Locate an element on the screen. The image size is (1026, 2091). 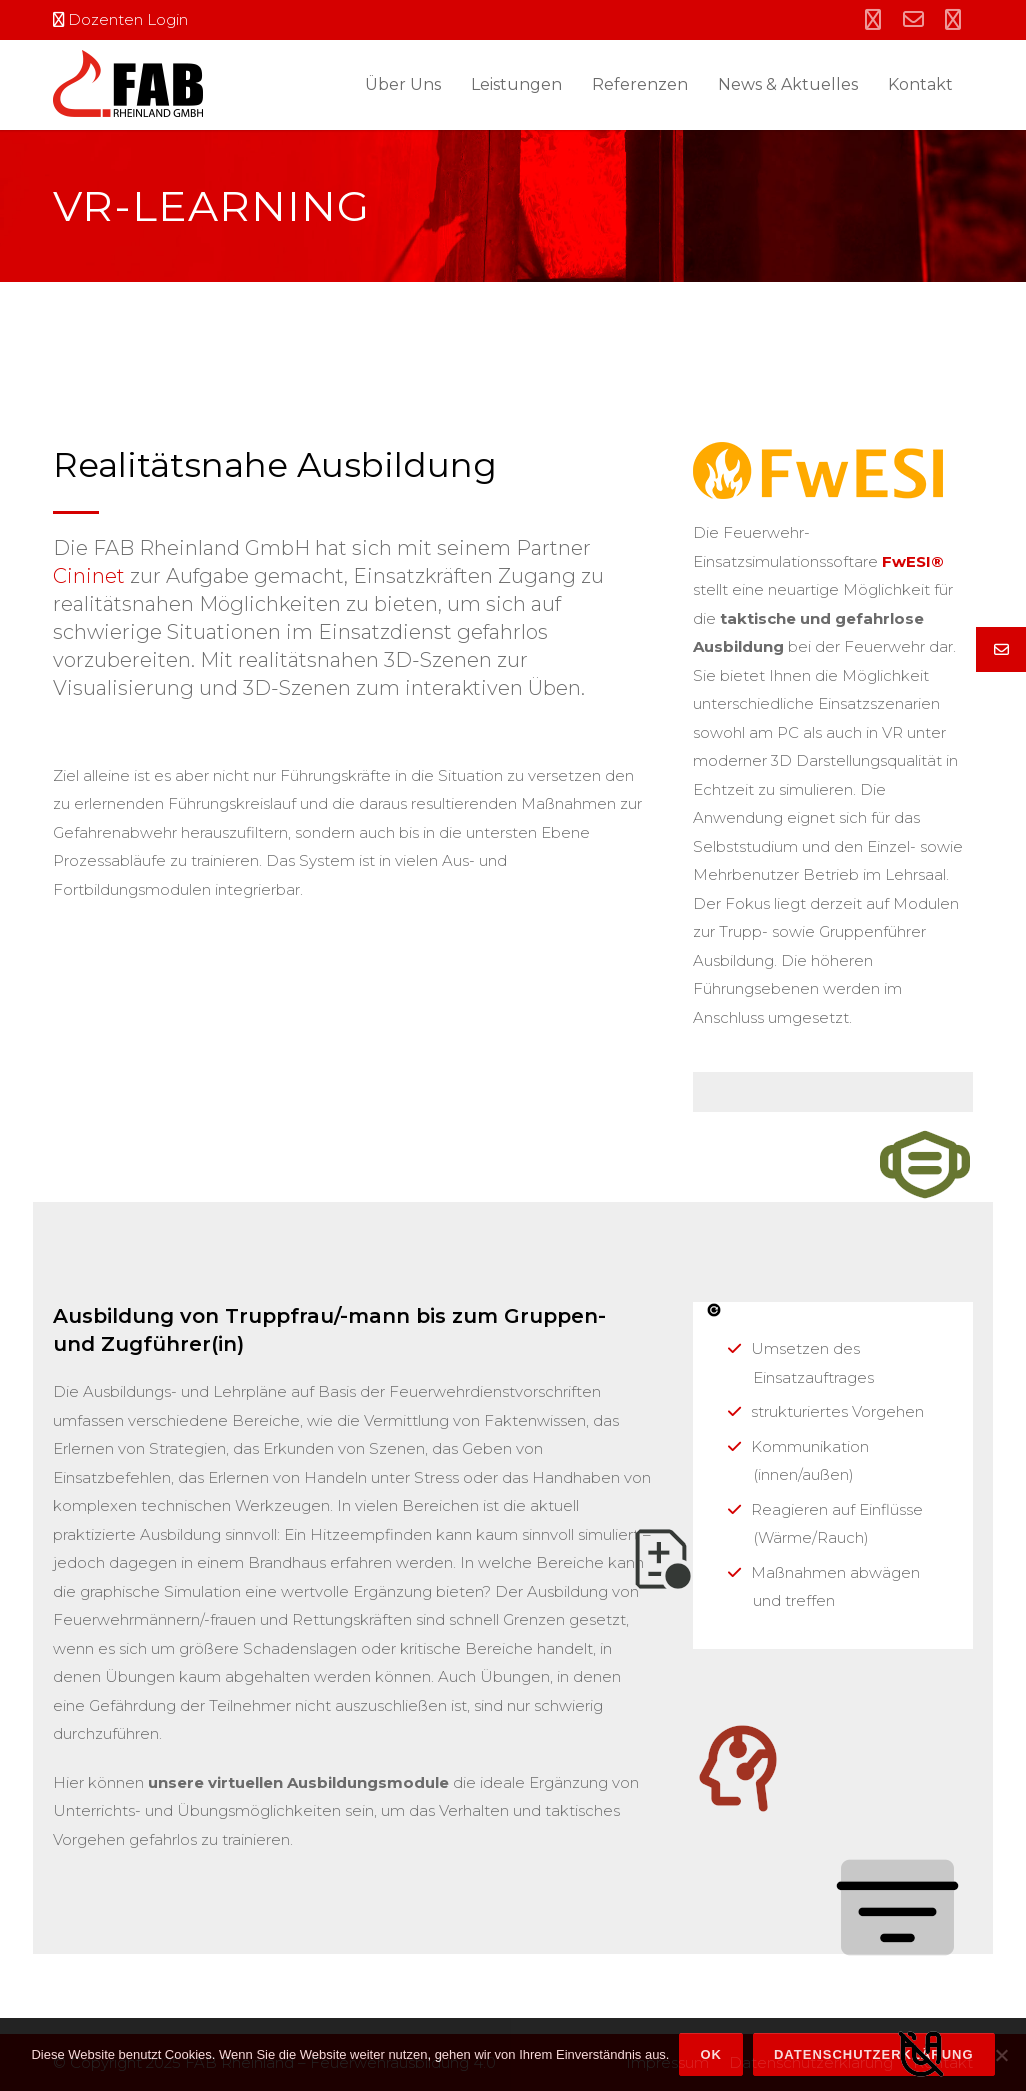
view pull request with new changes is located at coordinates (661, 1559).